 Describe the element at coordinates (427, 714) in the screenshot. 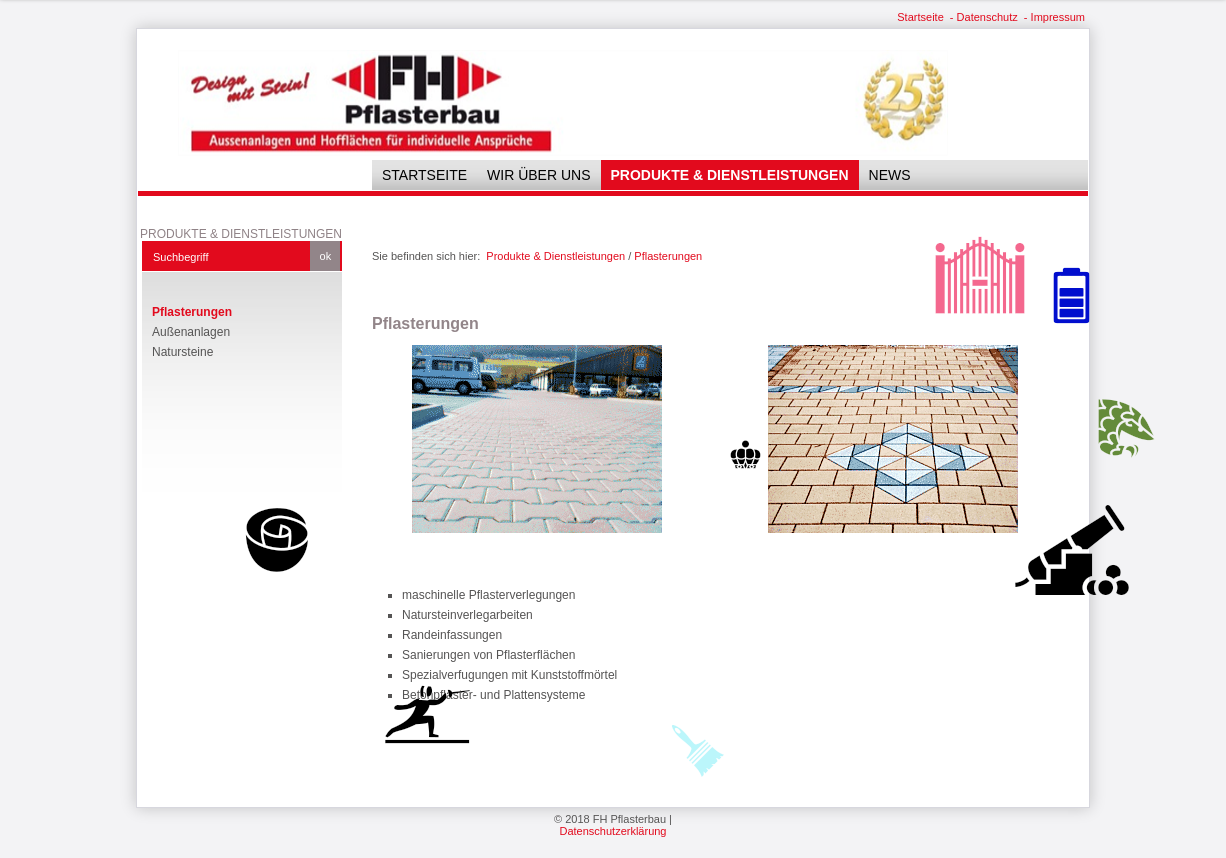

I see `access fencing sports content or activities` at that location.